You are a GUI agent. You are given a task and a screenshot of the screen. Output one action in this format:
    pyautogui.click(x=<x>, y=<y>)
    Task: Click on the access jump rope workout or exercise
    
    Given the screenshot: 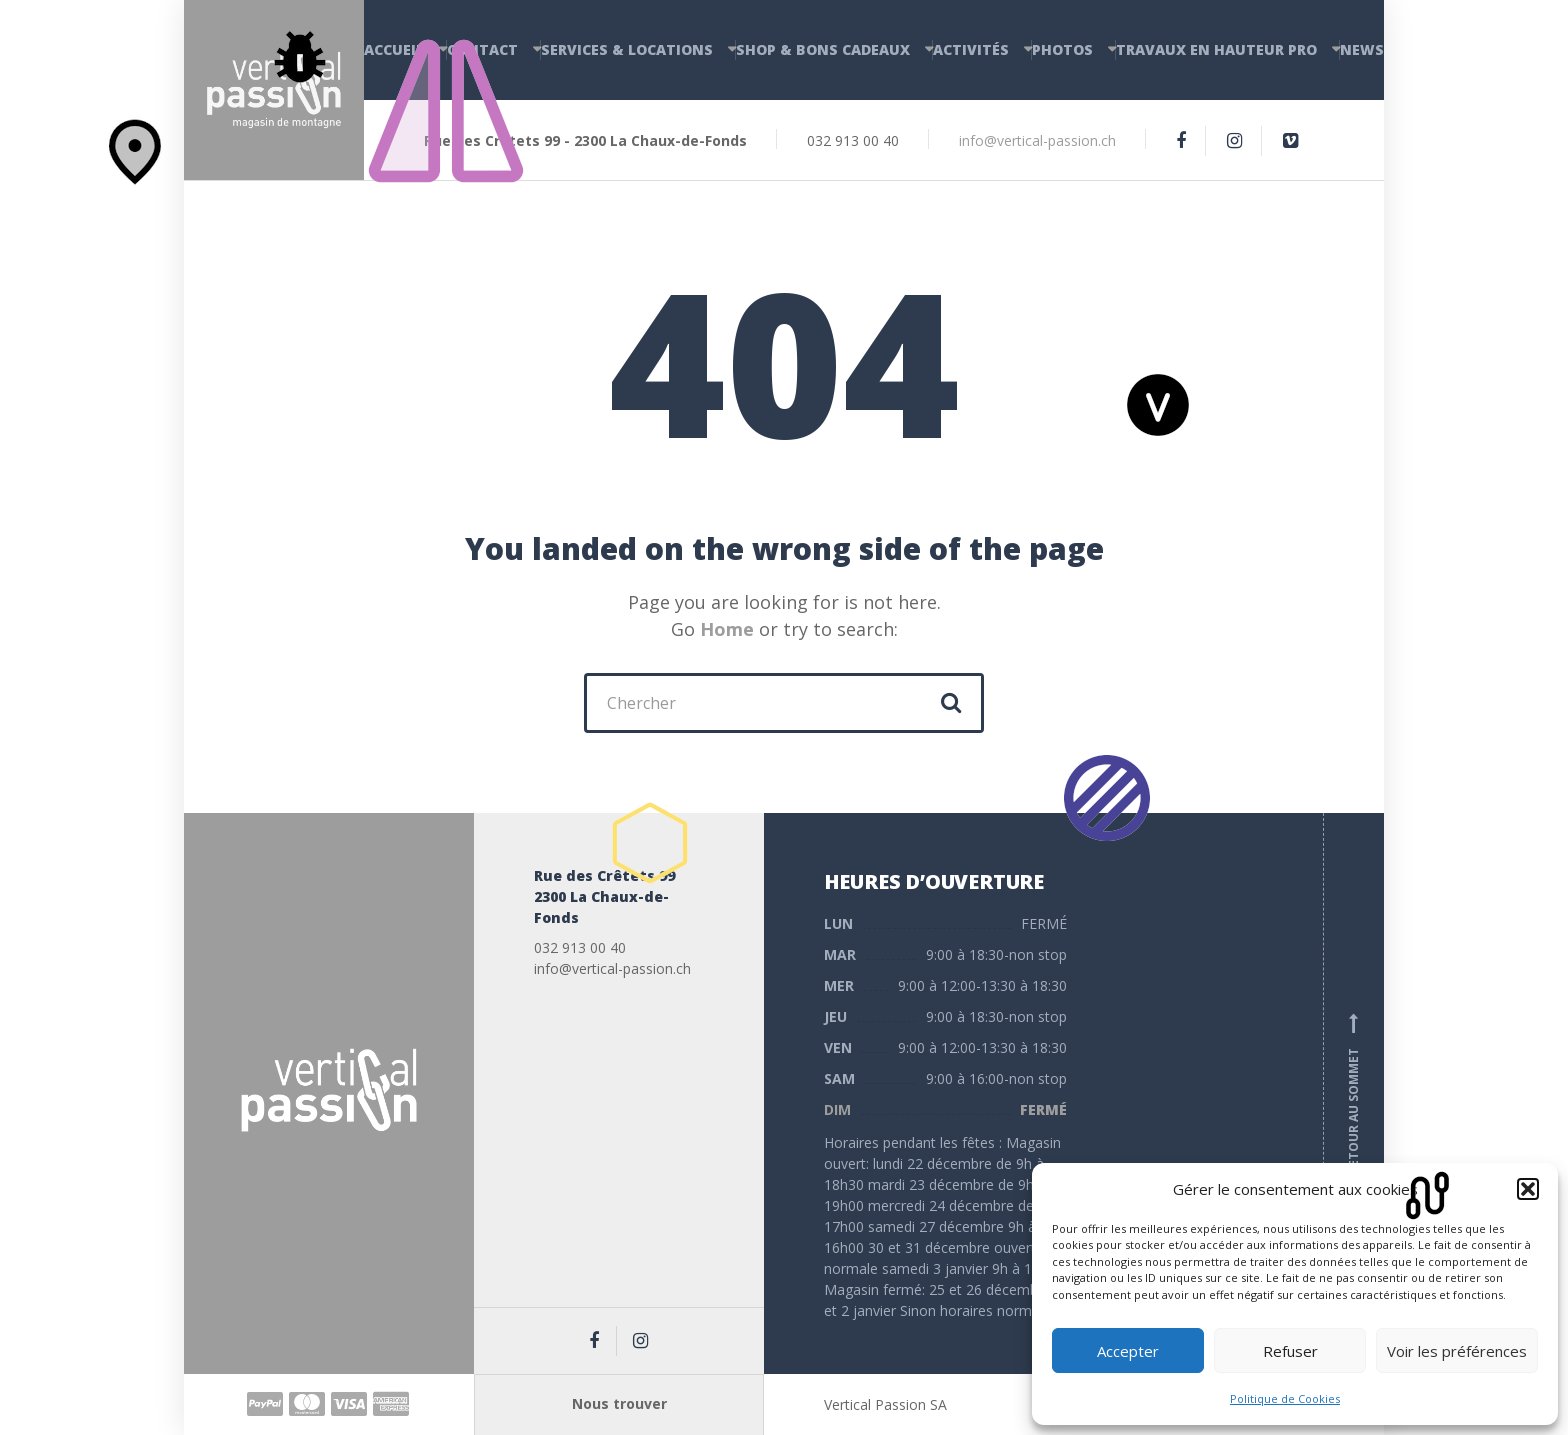 What is the action you would take?
    pyautogui.click(x=1427, y=1195)
    